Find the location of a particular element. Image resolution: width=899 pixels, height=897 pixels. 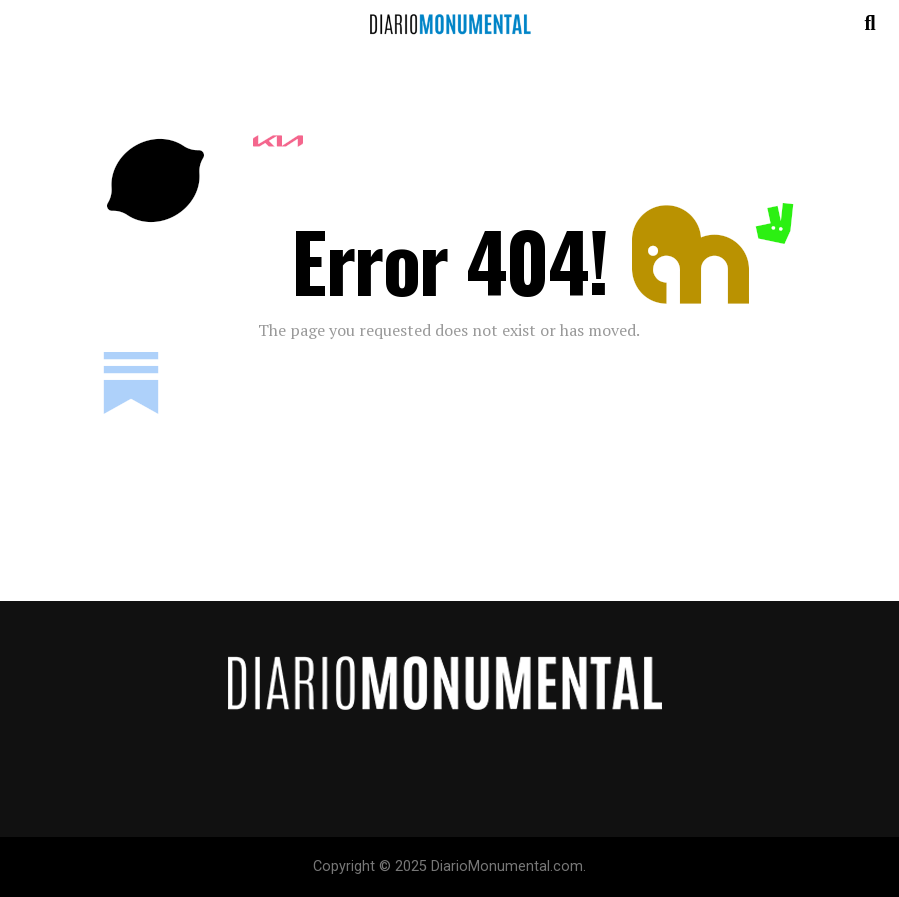

HelloFresh app or website logo is located at coordinates (155, 180).